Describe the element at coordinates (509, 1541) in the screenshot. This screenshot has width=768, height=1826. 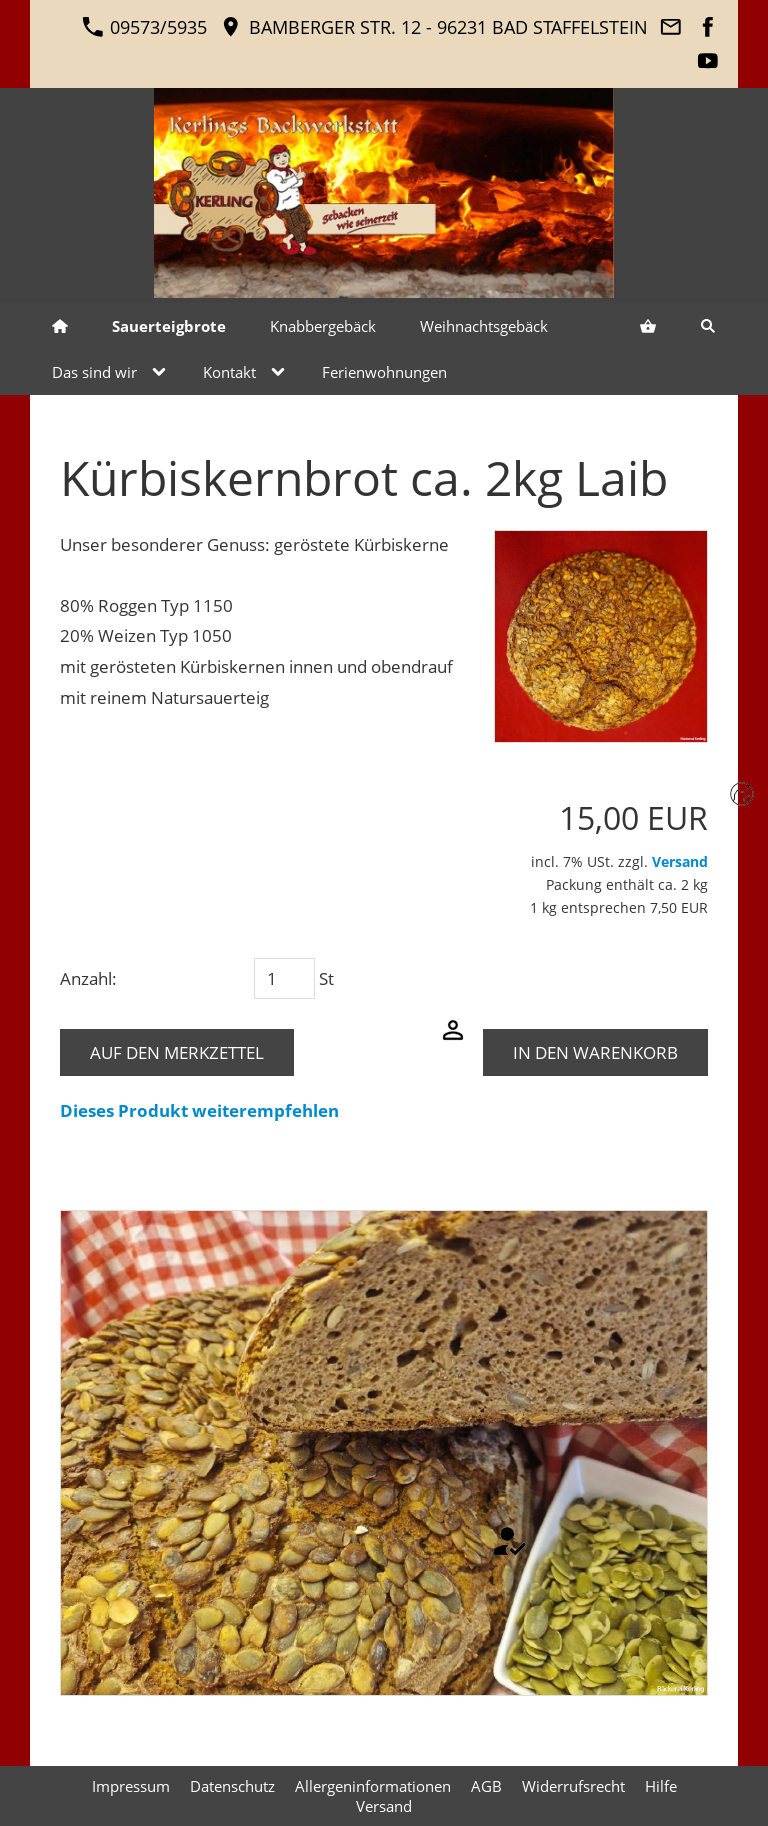
I see `user registration completed successfully` at that location.